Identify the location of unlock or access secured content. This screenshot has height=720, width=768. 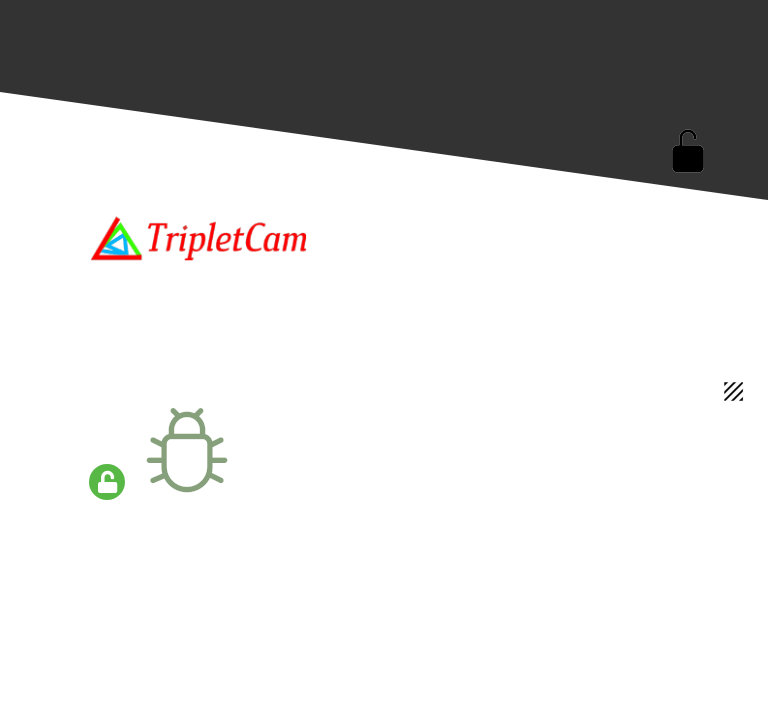
(688, 151).